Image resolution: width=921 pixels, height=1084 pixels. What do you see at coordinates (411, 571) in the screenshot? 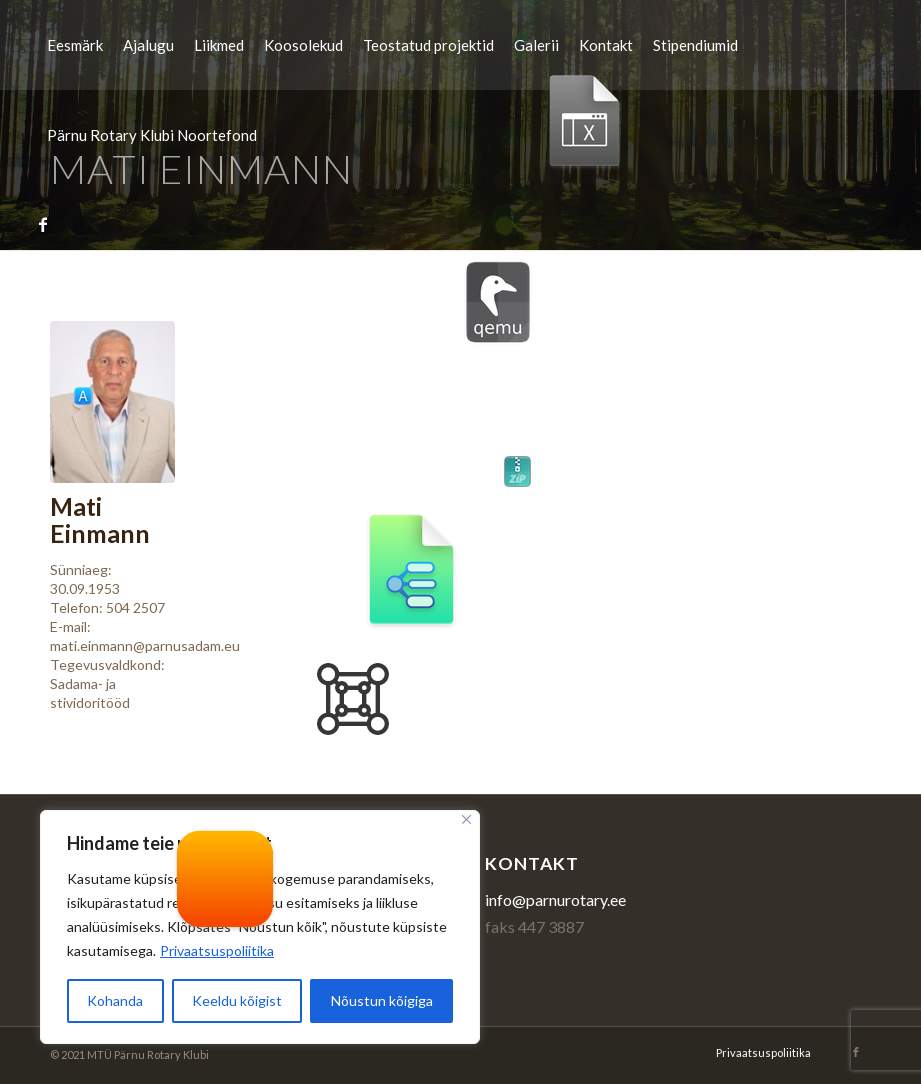
I see `minder mind-mapping file type` at bounding box center [411, 571].